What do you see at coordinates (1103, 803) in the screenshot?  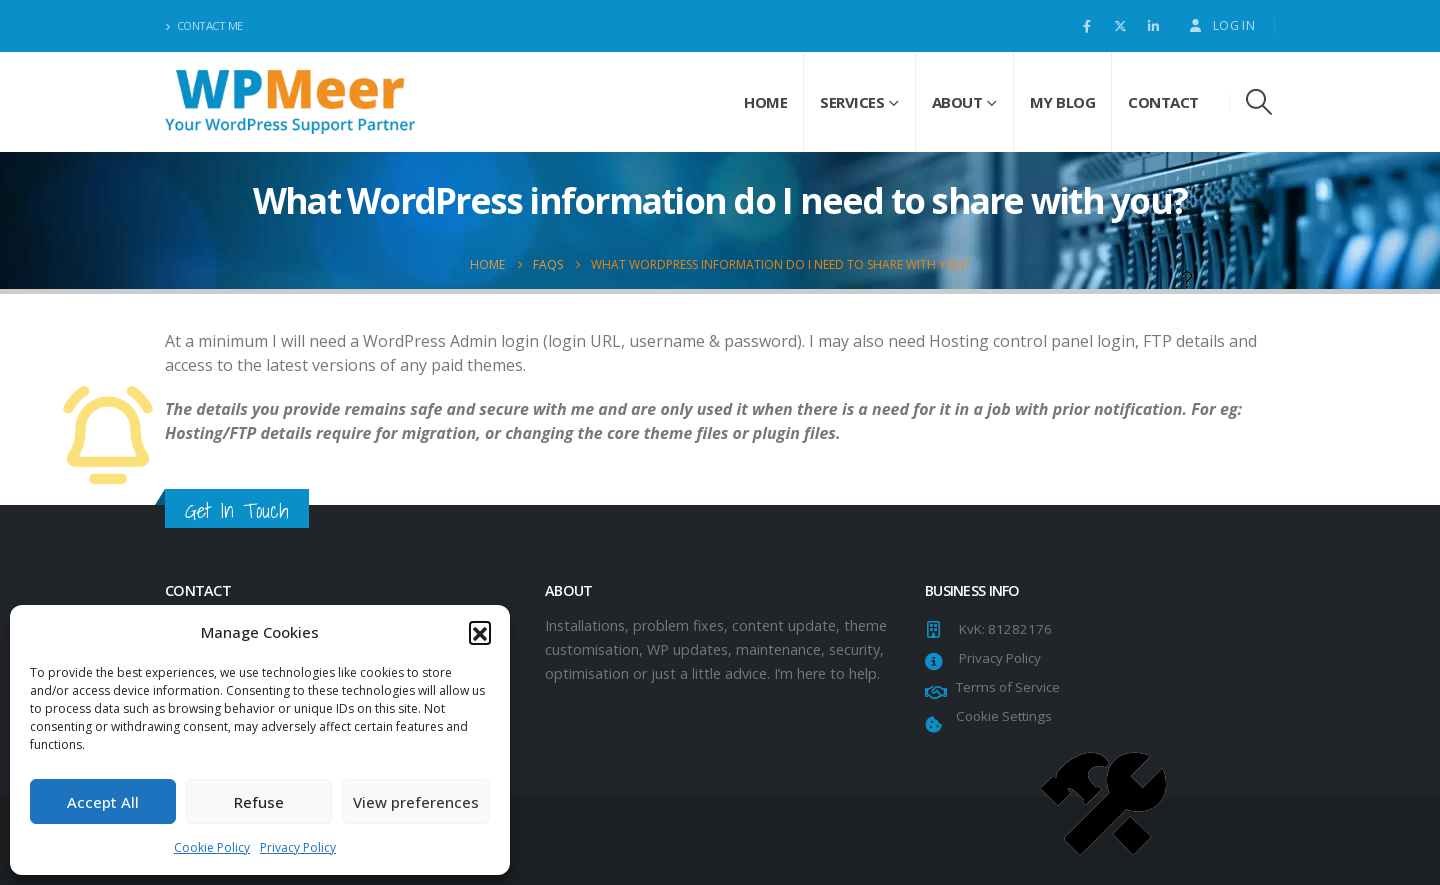 I see `access settings or configuration options` at bounding box center [1103, 803].